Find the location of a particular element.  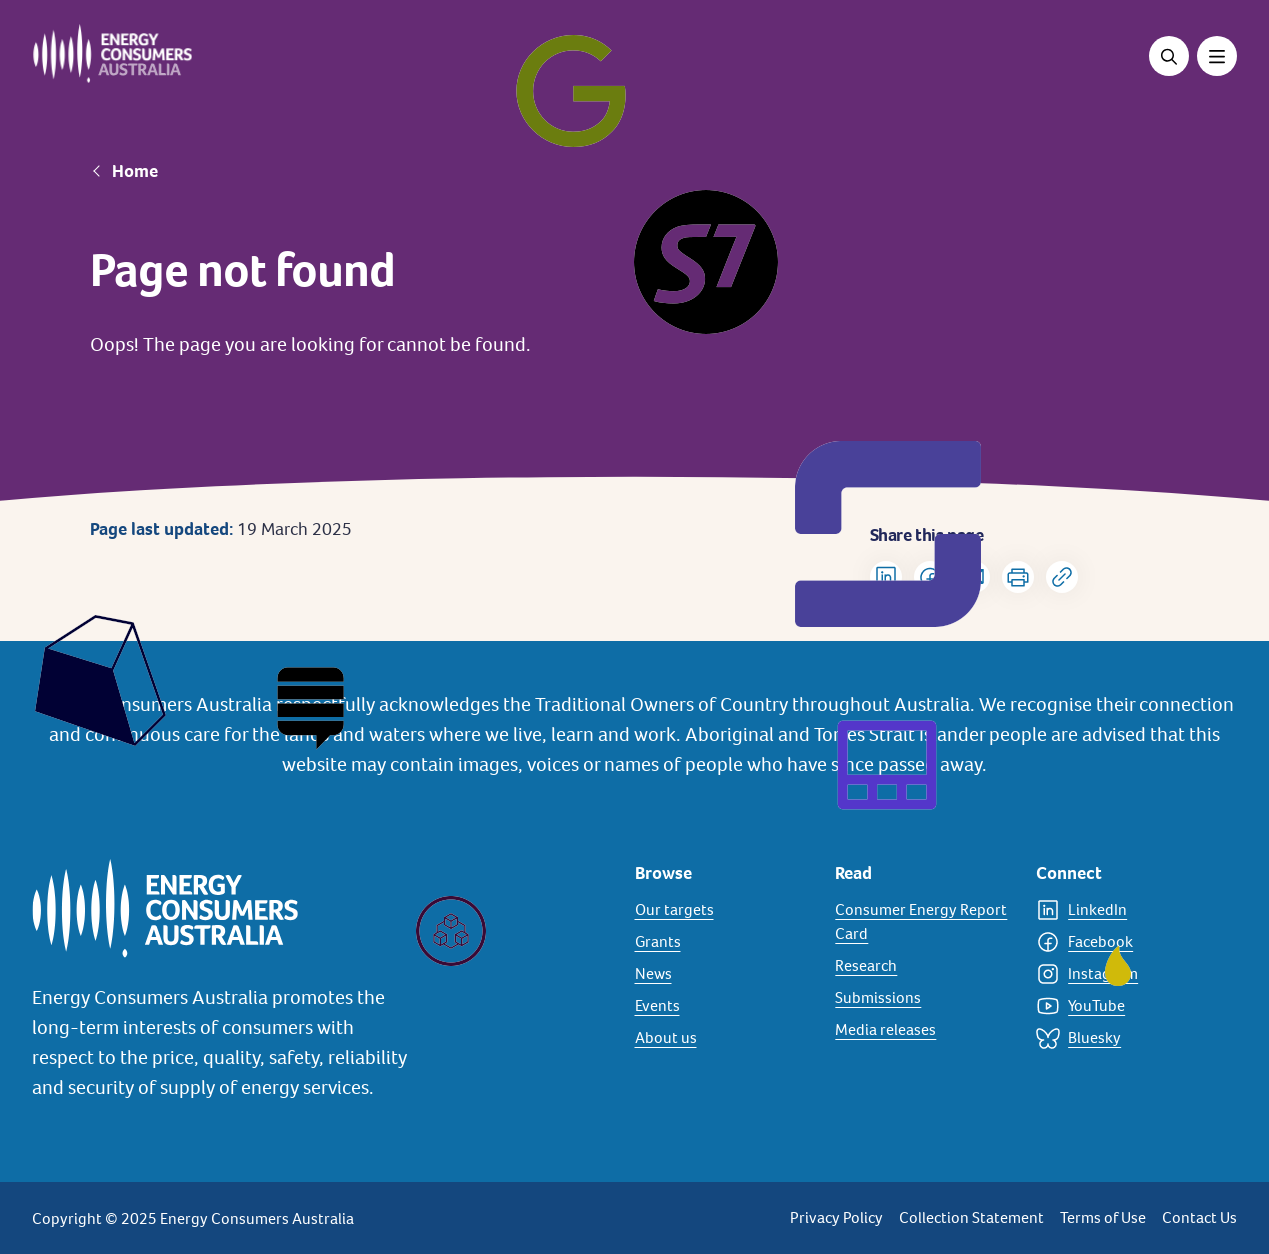

s7 airlines logo is located at coordinates (706, 262).